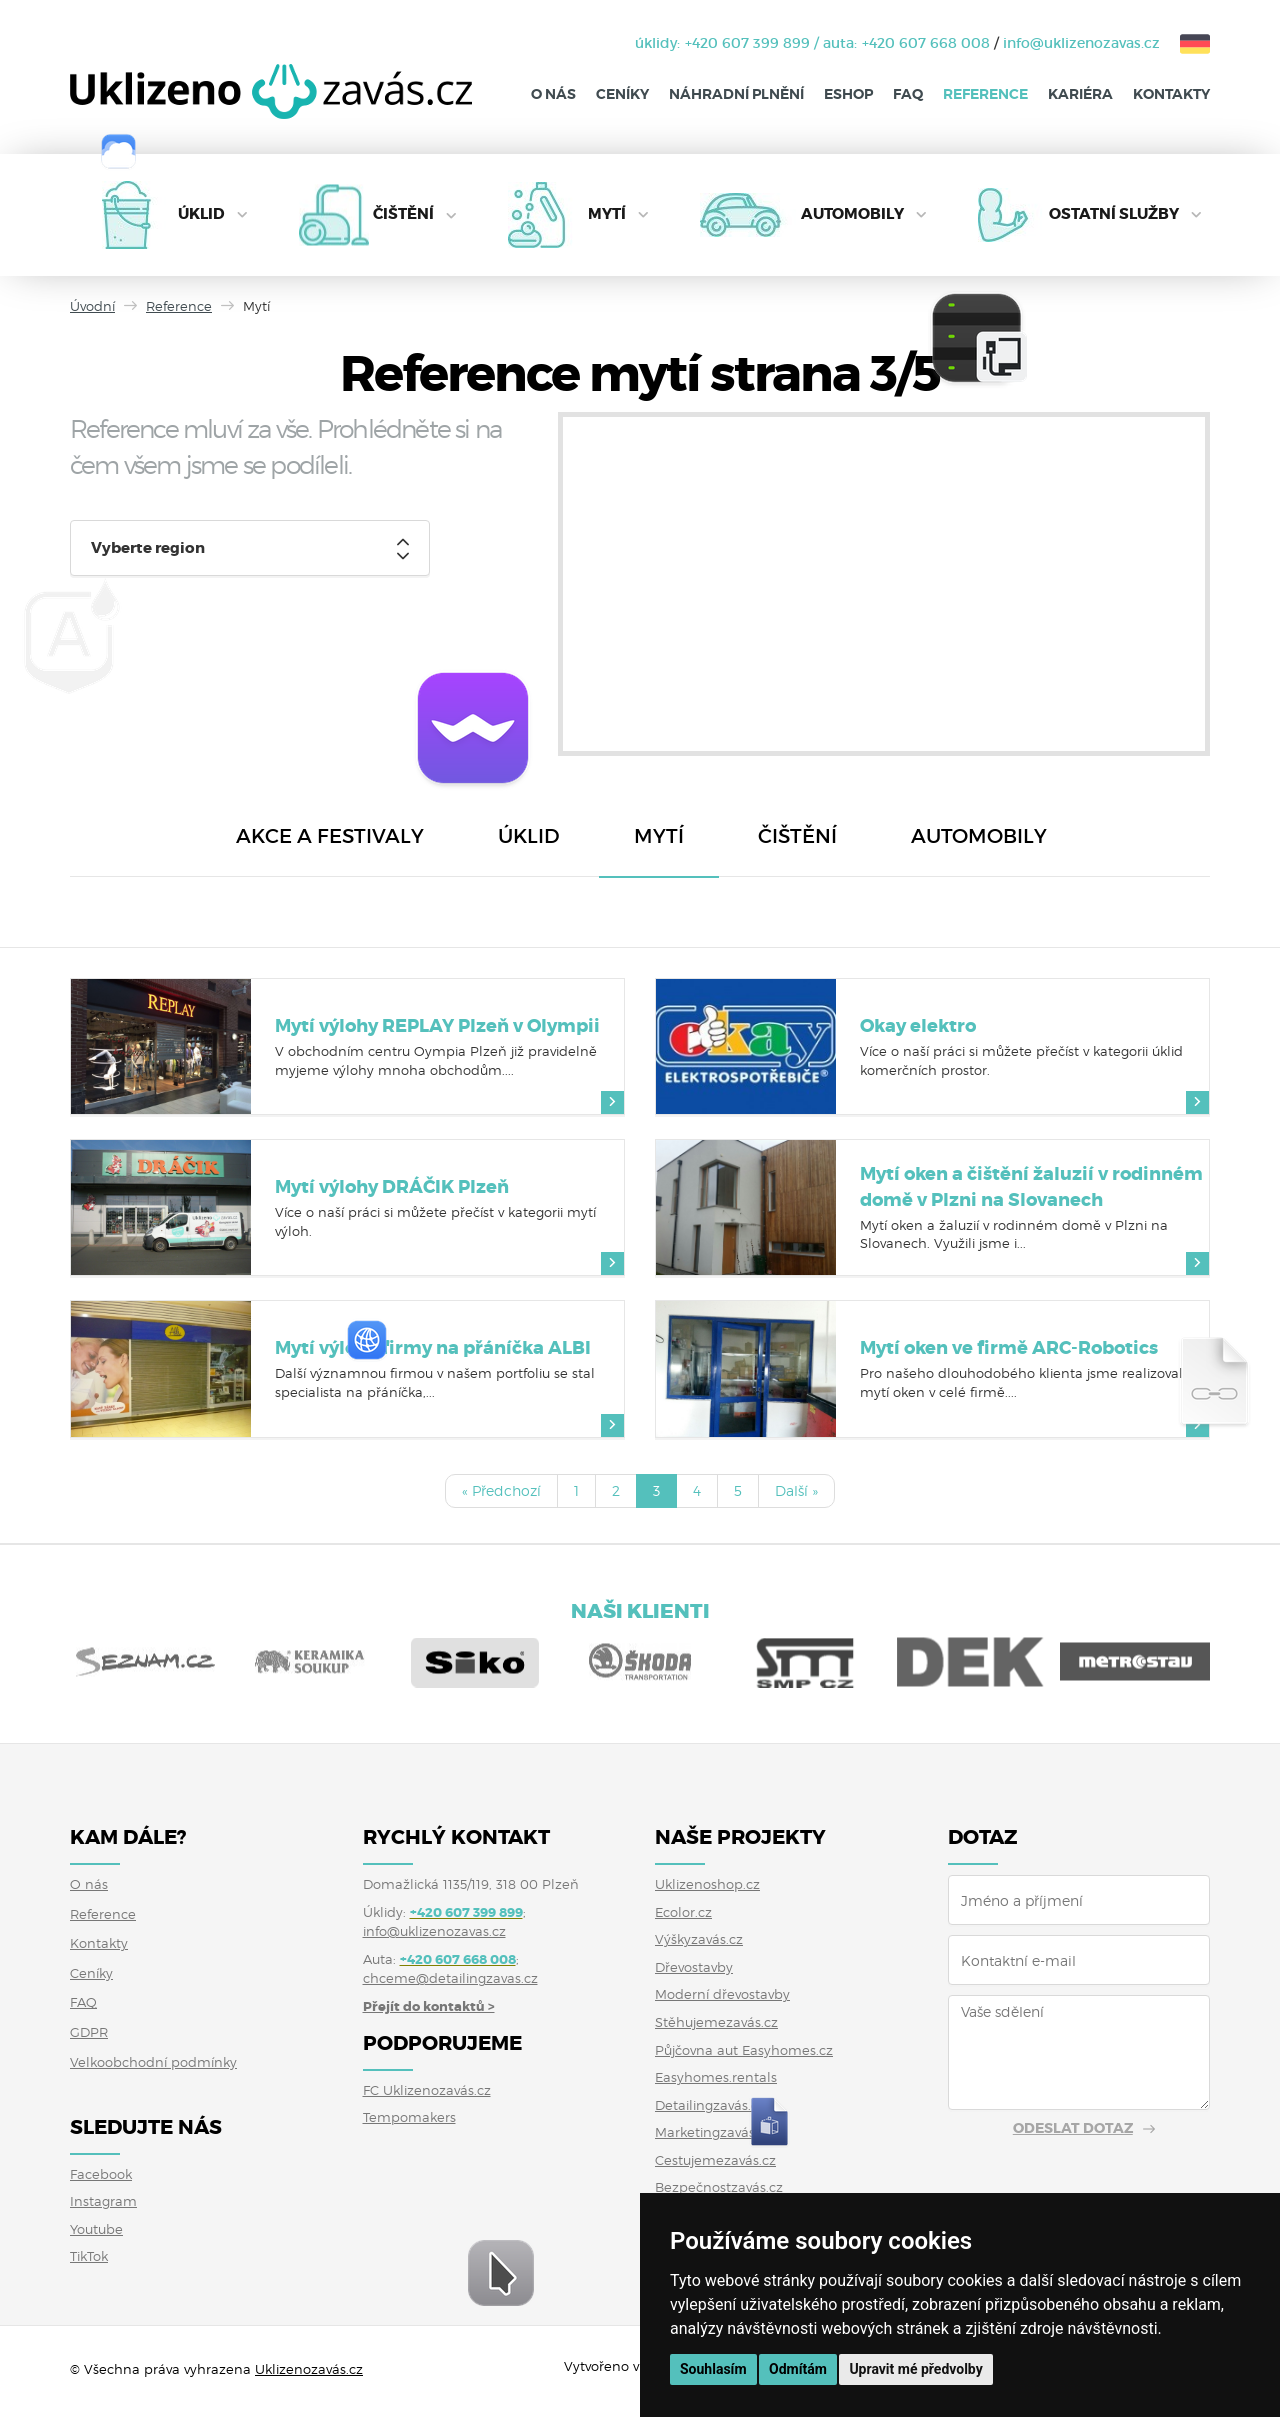  What do you see at coordinates (1214, 1382) in the screenshot?
I see `a windows shortcut file (.lnk)` at bounding box center [1214, 1382].